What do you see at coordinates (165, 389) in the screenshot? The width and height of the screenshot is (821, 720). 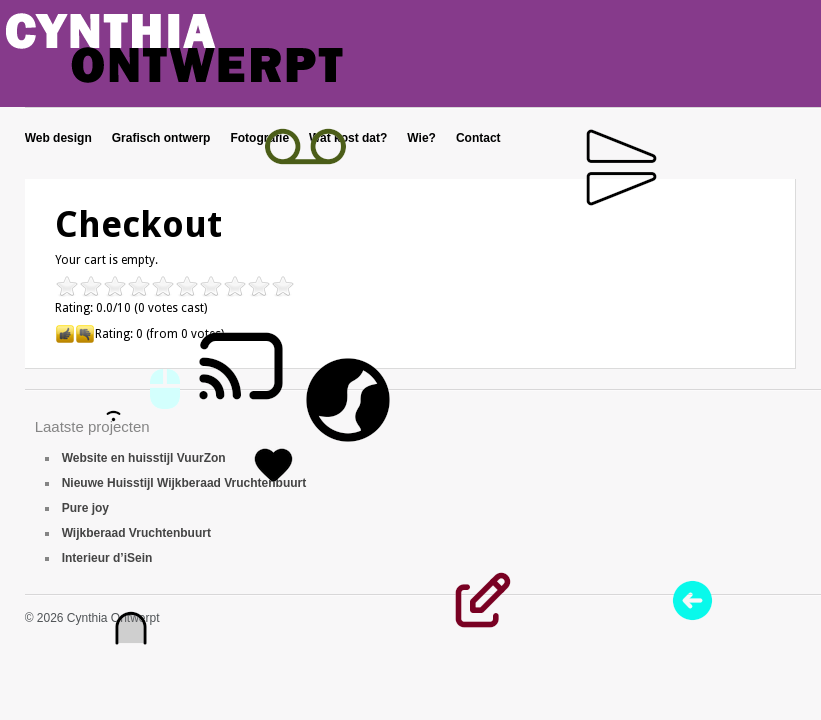 I see `indicates mouse input device settings` at bounding box center [165, 389].